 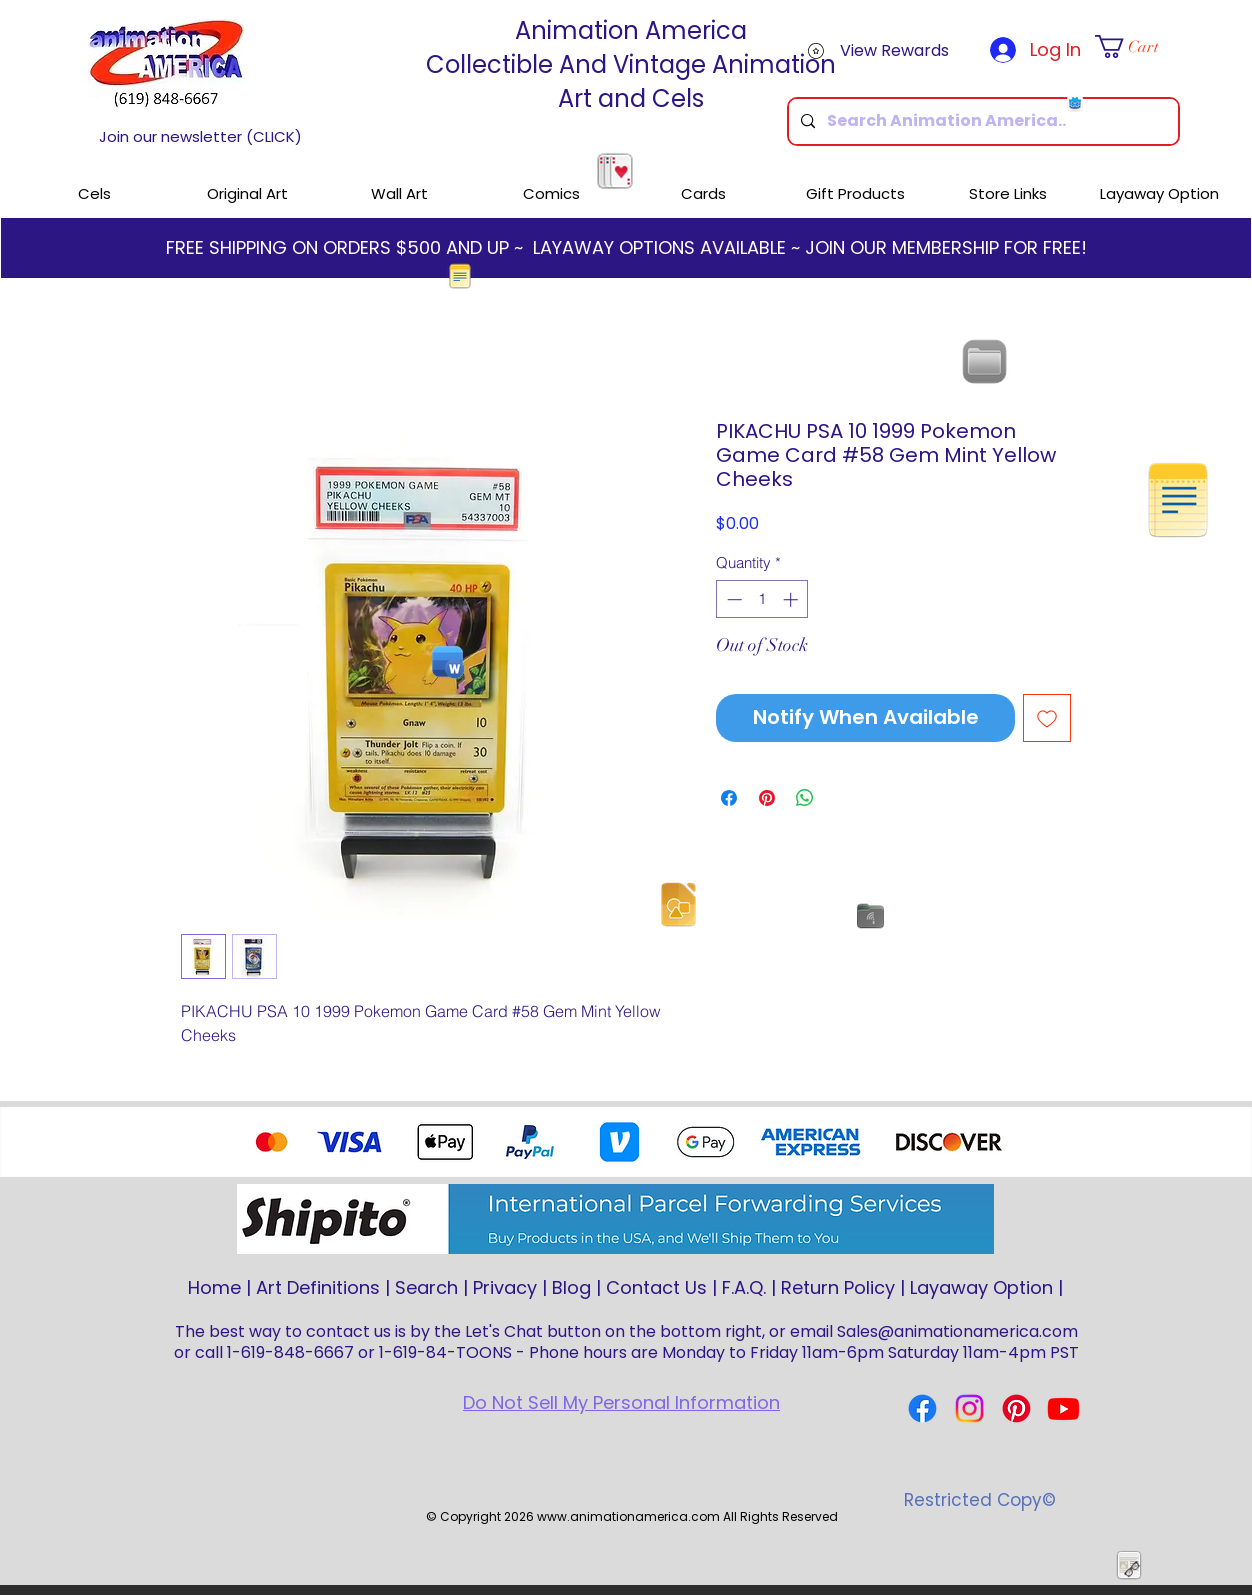 I want to click on open Microsoft Word, so click(x=447, y=661).